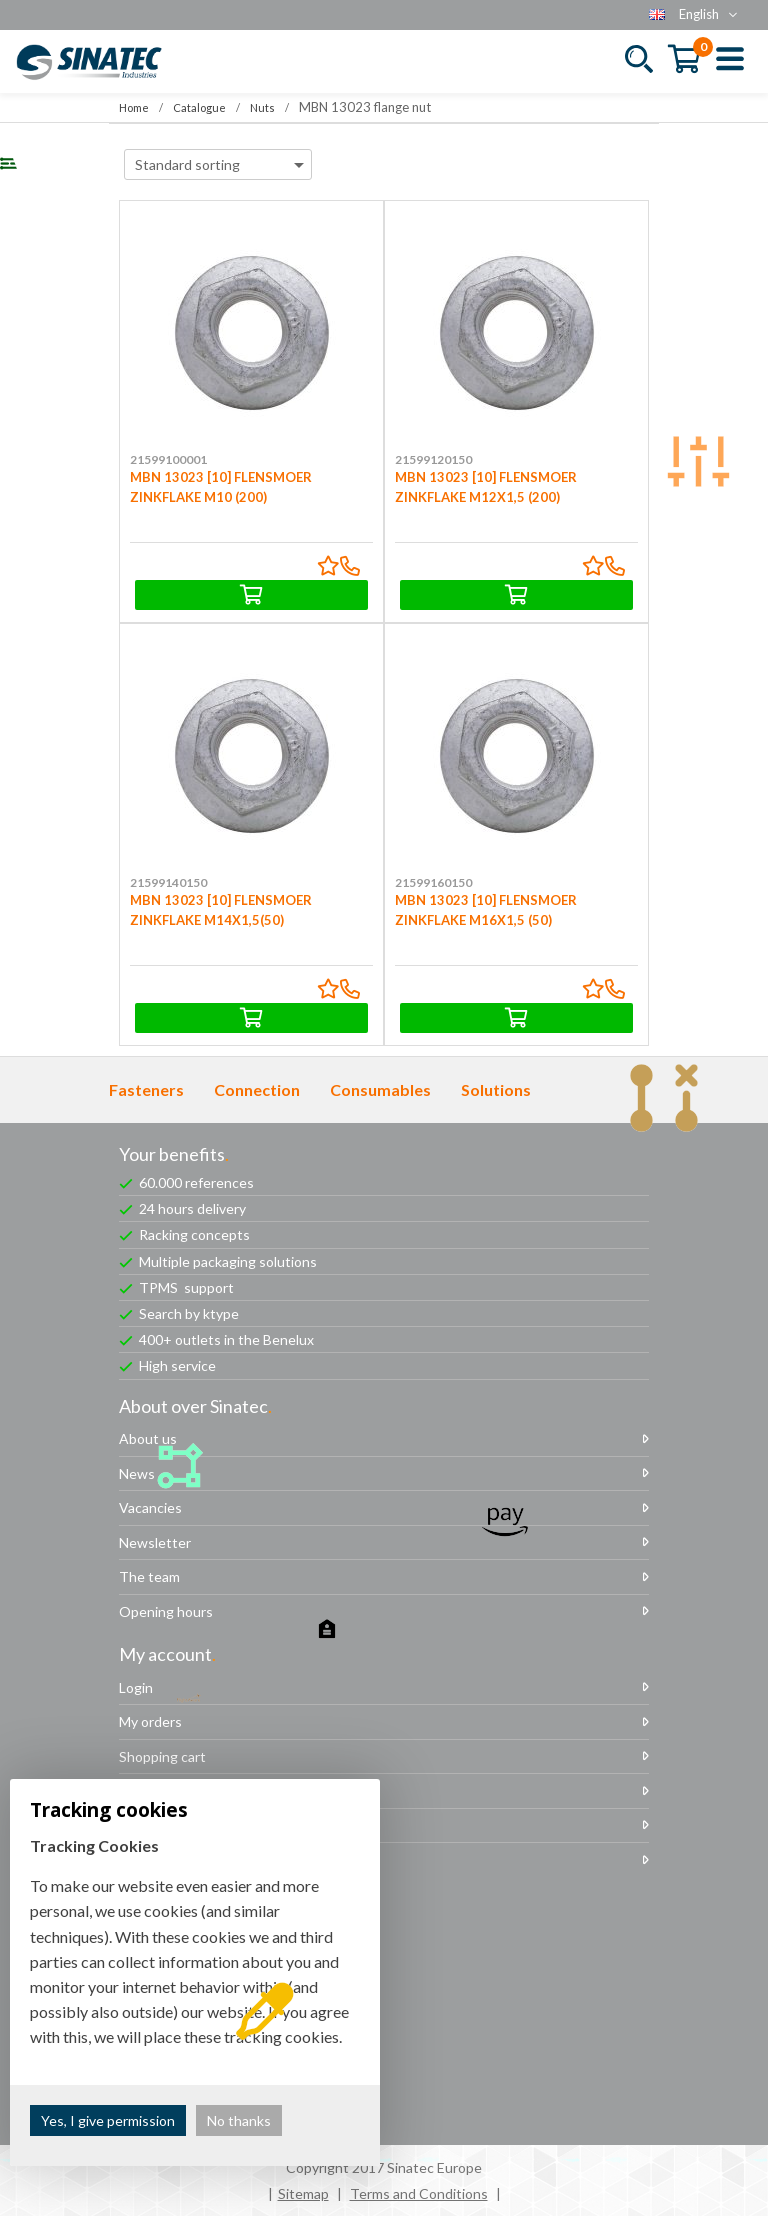 Image resolution: width=768 pixels, height=2216 pixels. What do you see at coordinates (189, 1698) in the screenshot?
I see `open FlightAware flight tracking app` at bounding box center [189, 1698].